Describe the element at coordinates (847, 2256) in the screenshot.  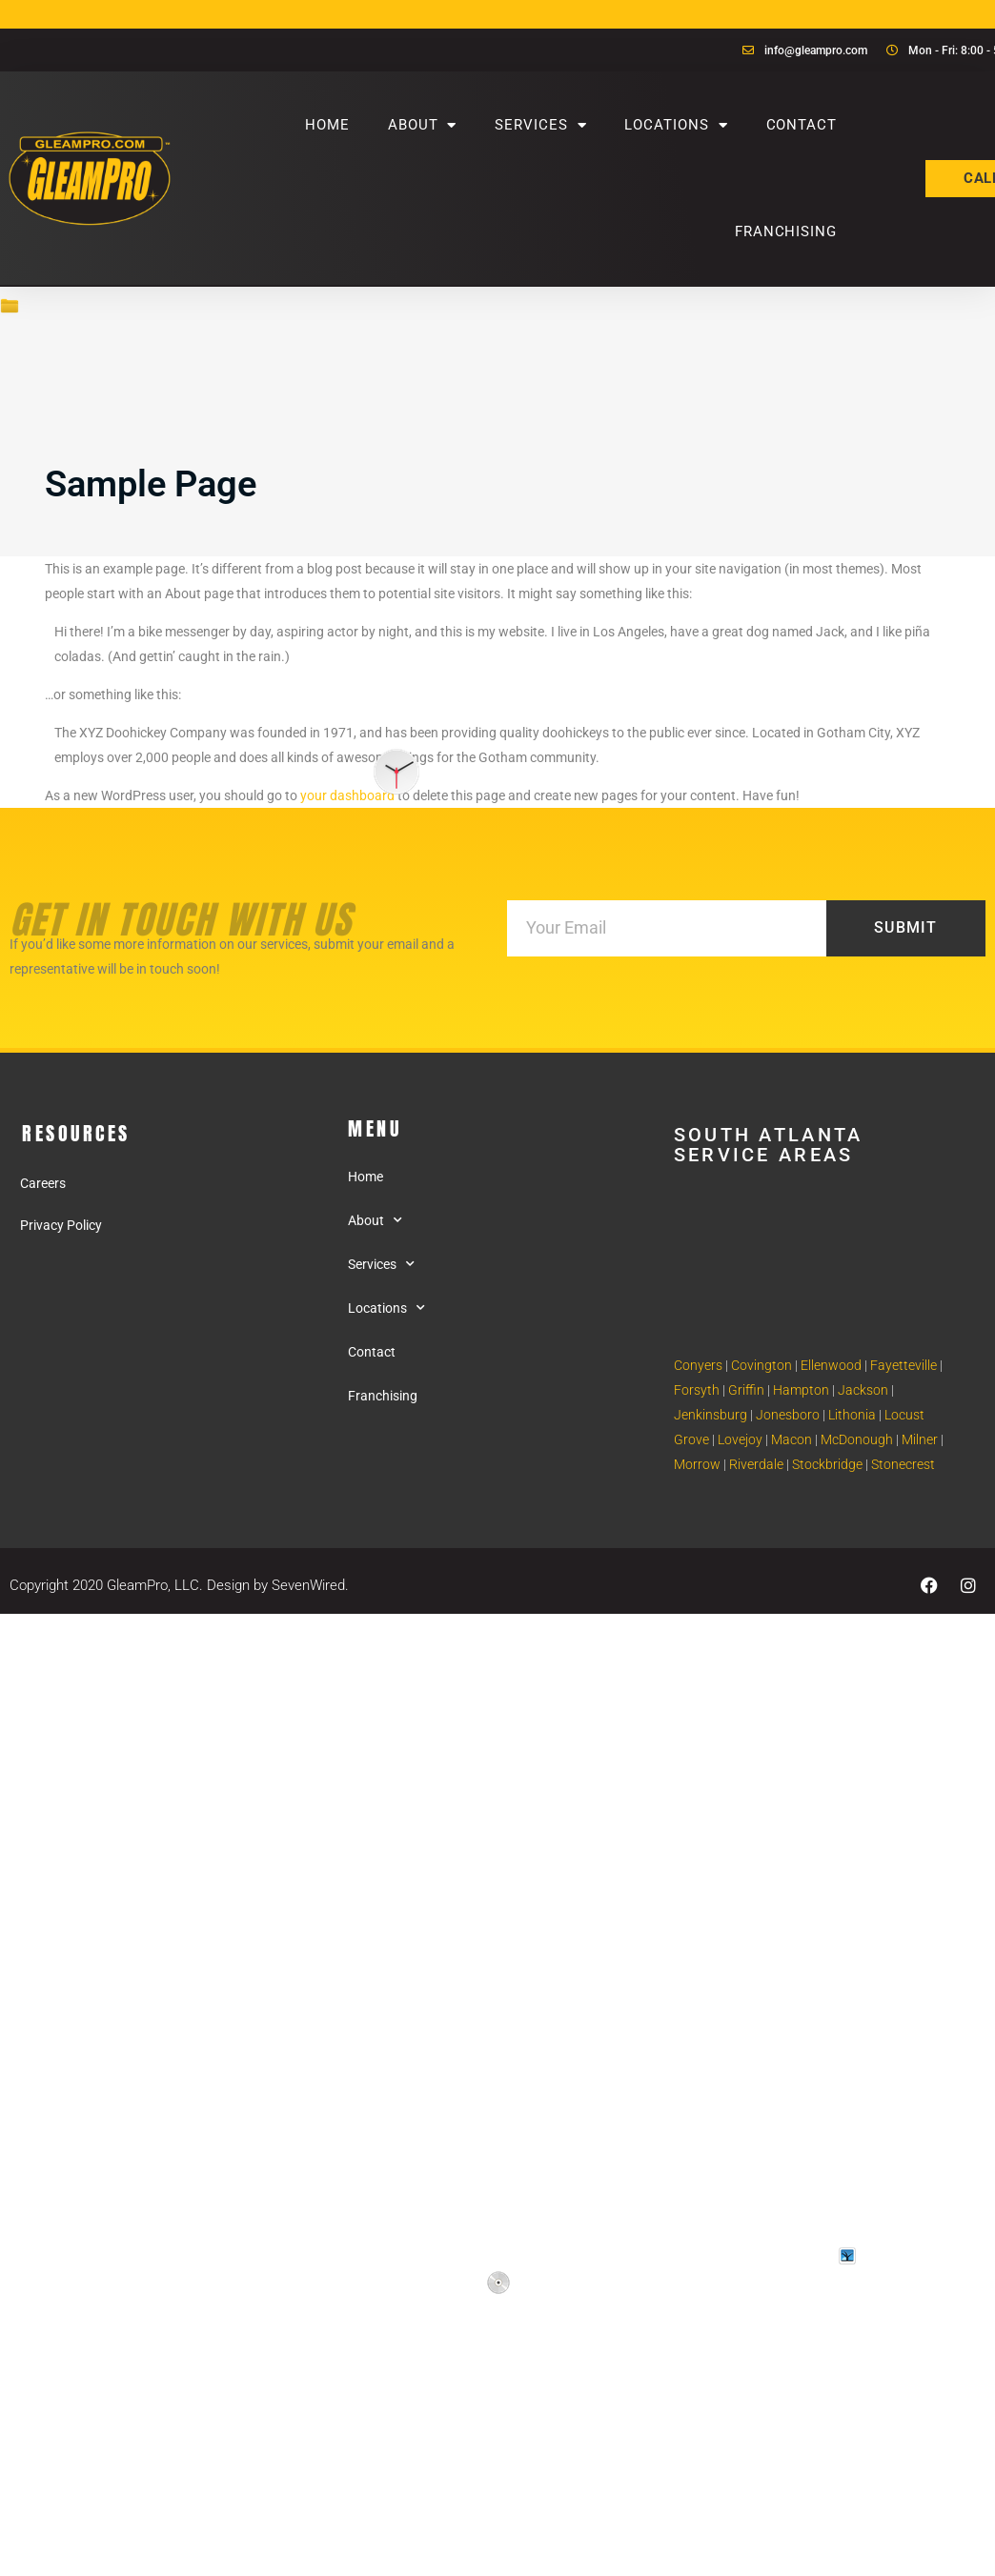
I see `open shotwell photo manager` at that location.